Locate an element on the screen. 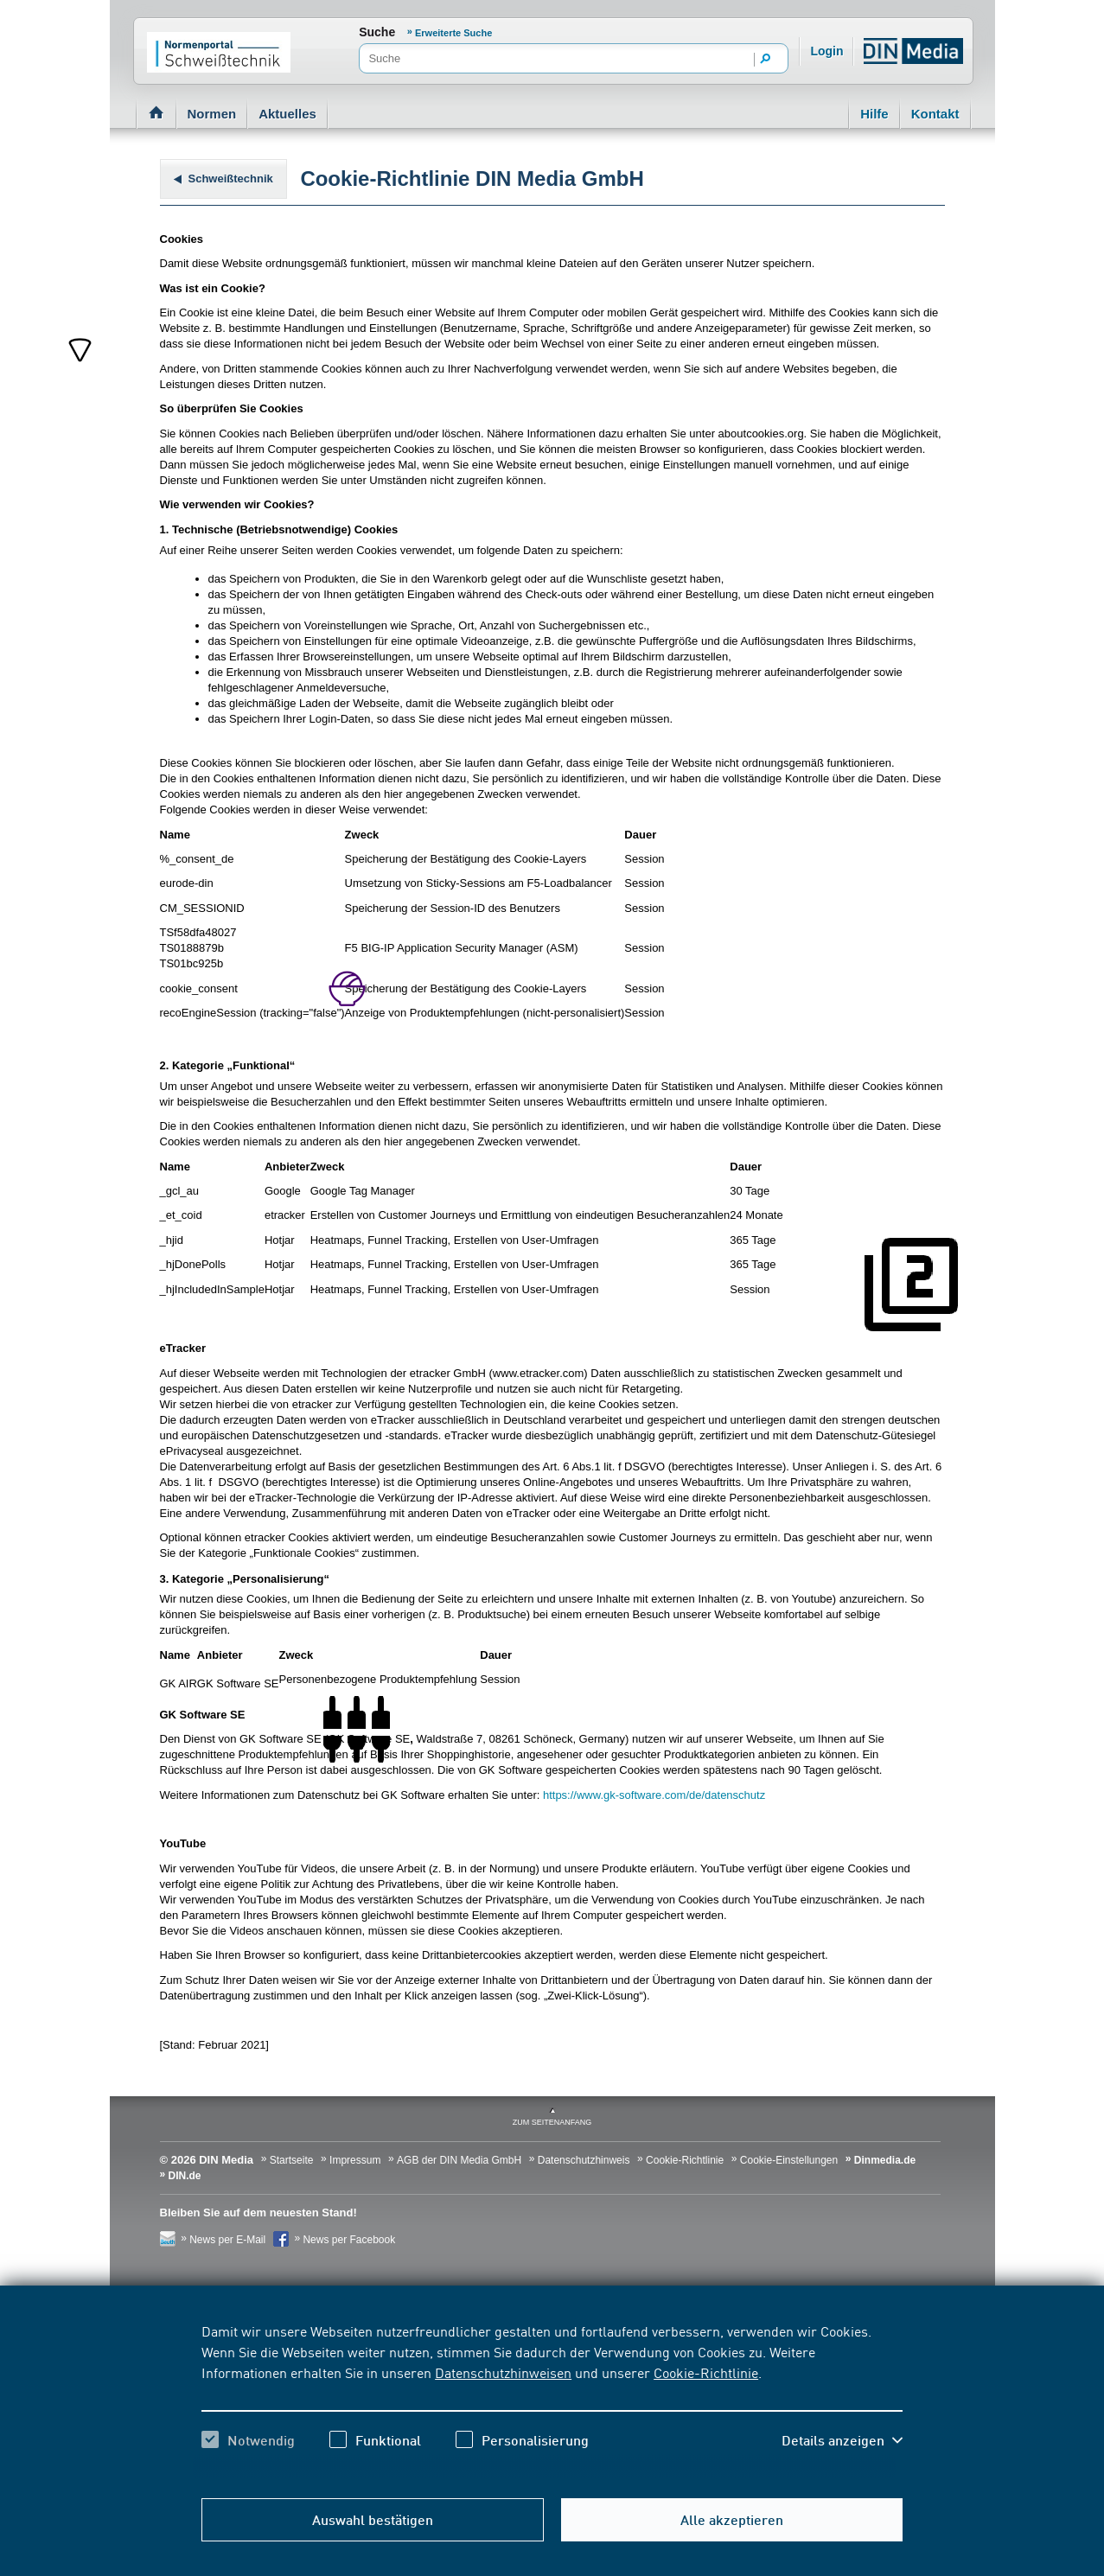 This screenshot has height=2576, width=1104. view food or meal options is located at coordinates (347, 989).